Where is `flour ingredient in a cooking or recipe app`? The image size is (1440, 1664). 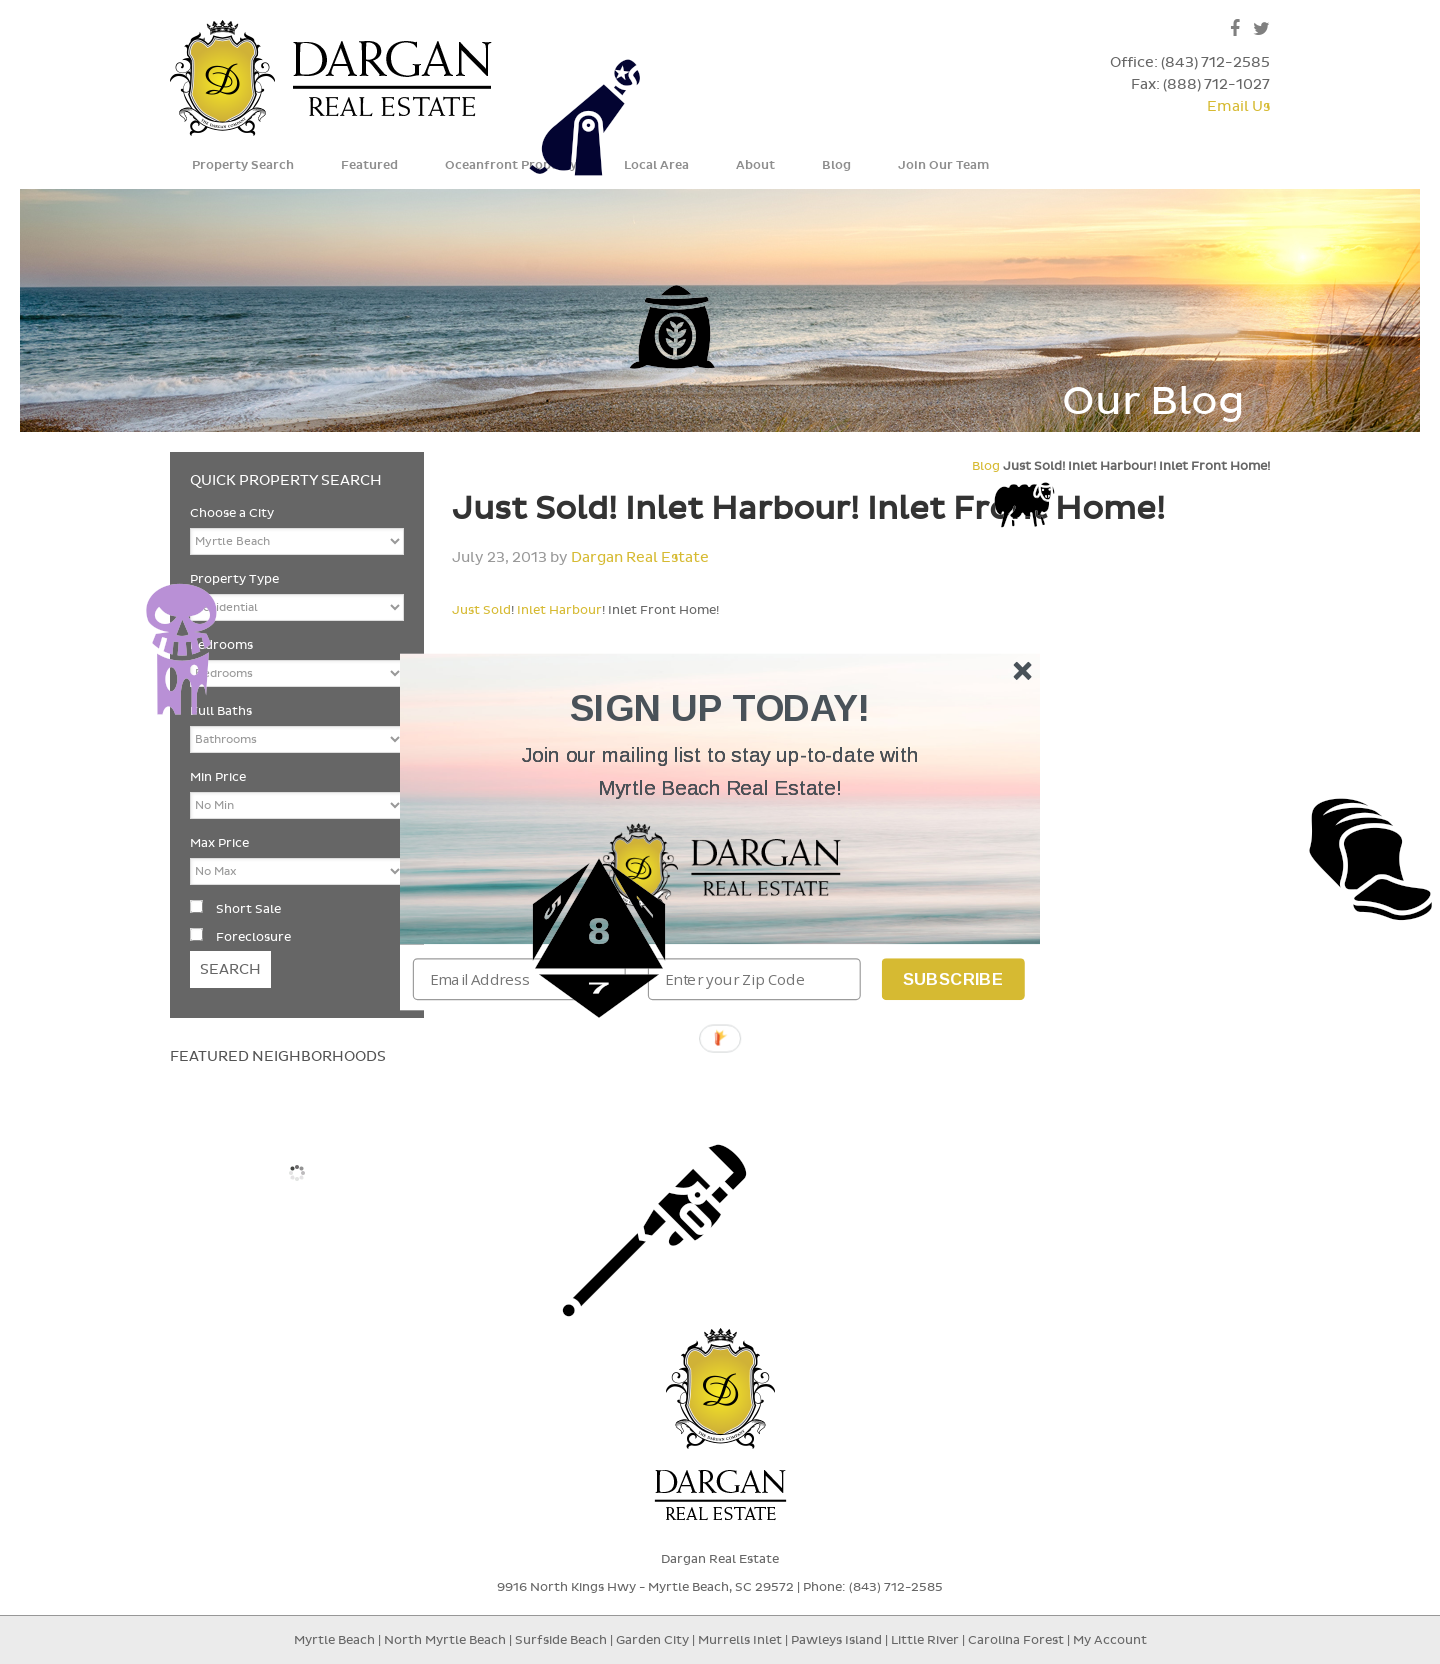
flour ingredient in a cooking or recipe app is located at coordinates (672, 326).